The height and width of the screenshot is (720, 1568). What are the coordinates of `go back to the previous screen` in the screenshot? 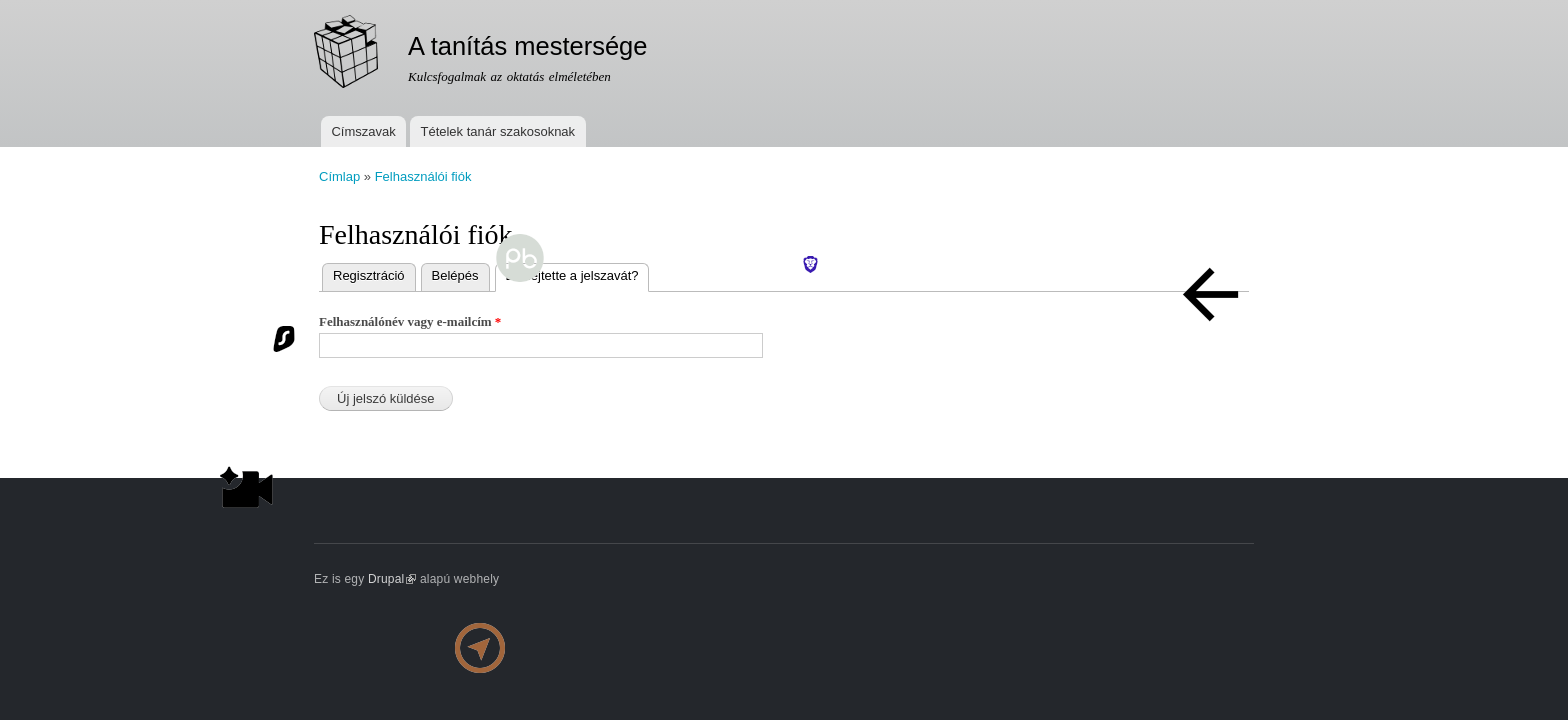 It's located at (1210, 294).